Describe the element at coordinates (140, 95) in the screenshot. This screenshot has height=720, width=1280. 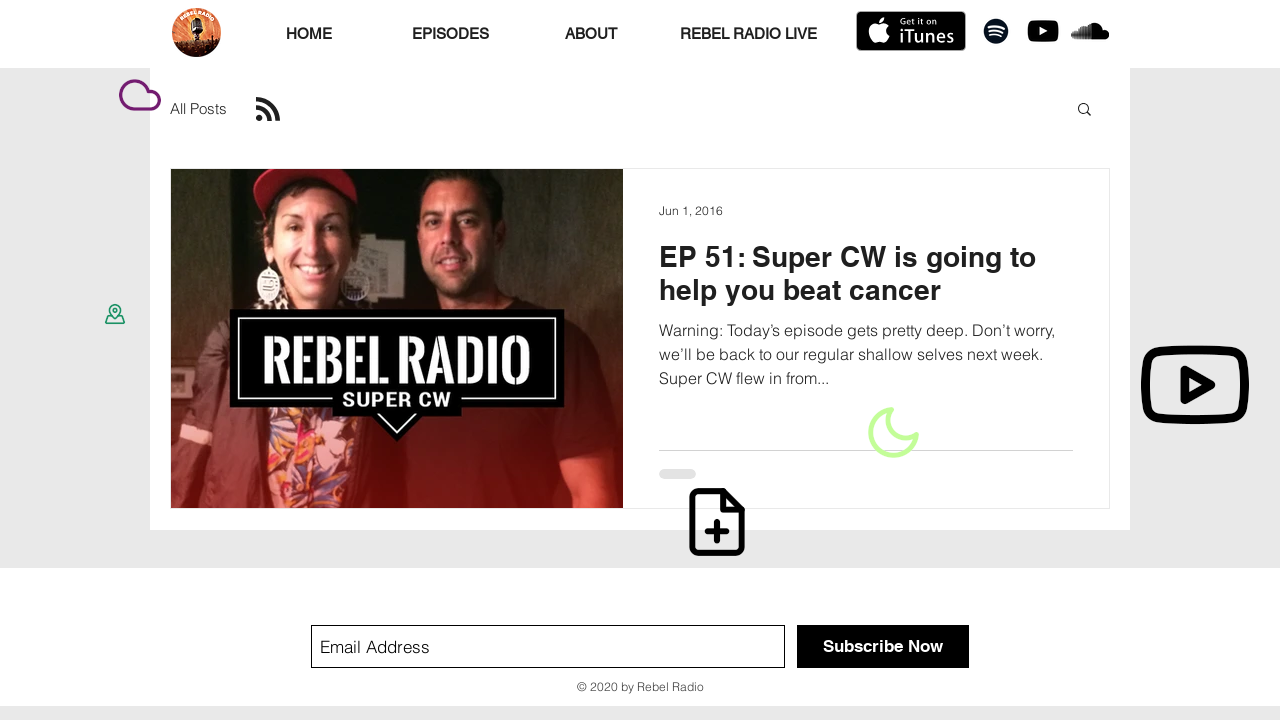
I see `access cloud storage` at that location.